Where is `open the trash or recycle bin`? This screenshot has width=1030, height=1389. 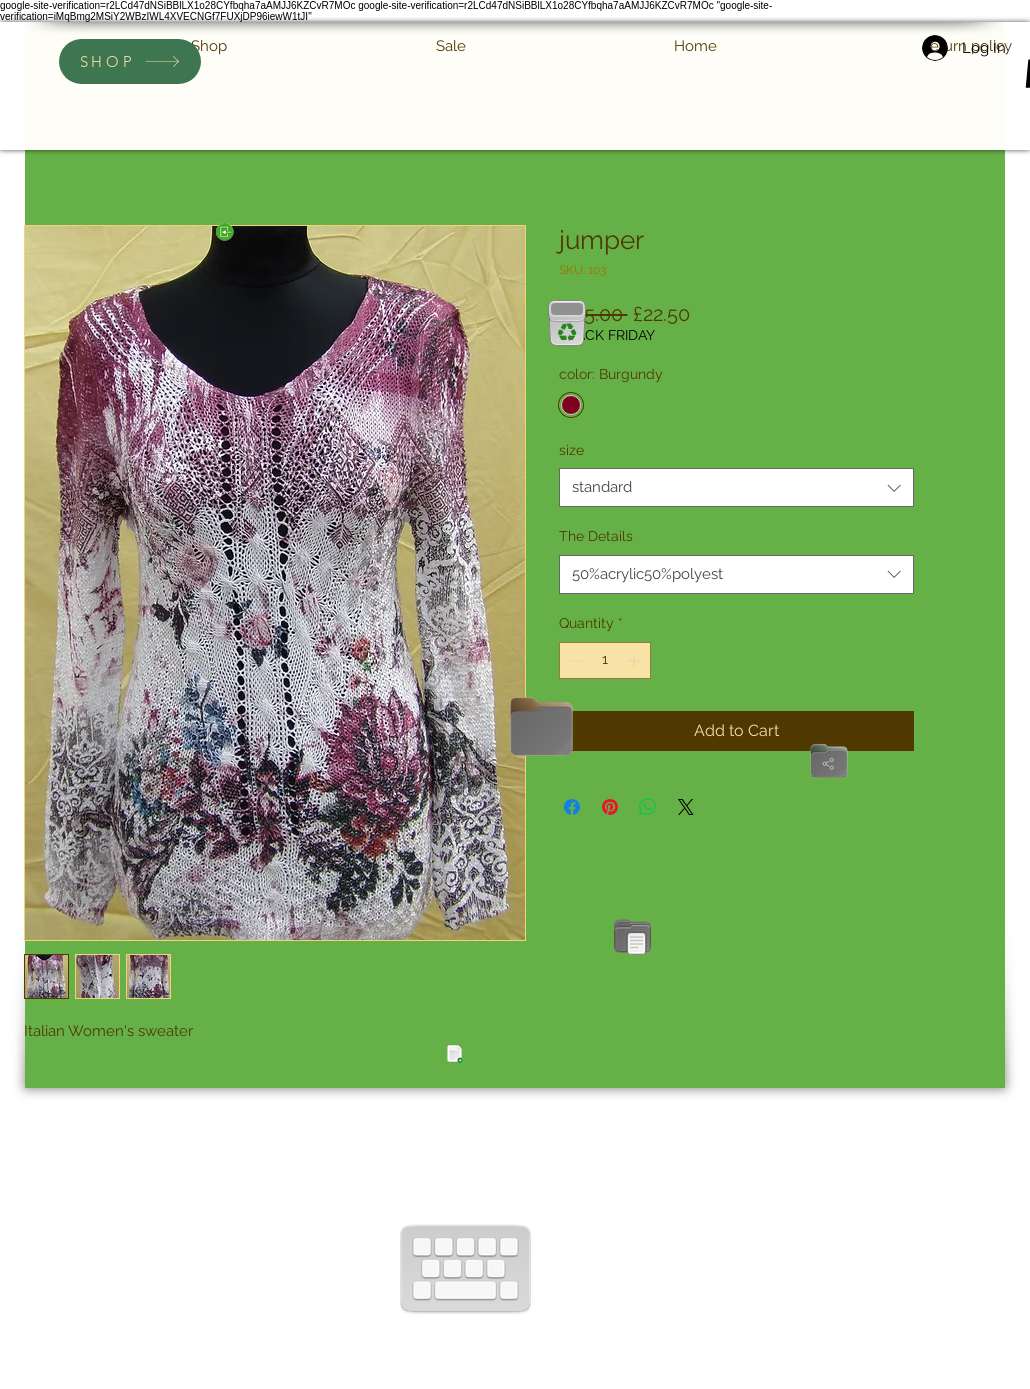 open the trash or recycle bin is located at coordinates (567, 323).